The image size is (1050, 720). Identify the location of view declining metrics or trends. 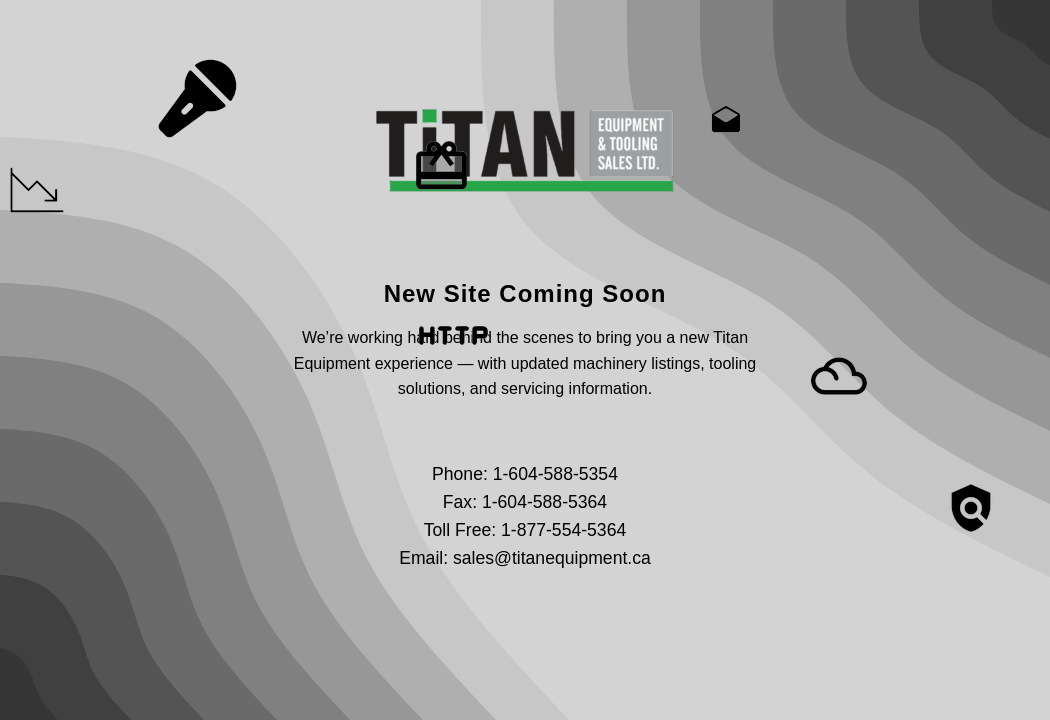
(37, 190).